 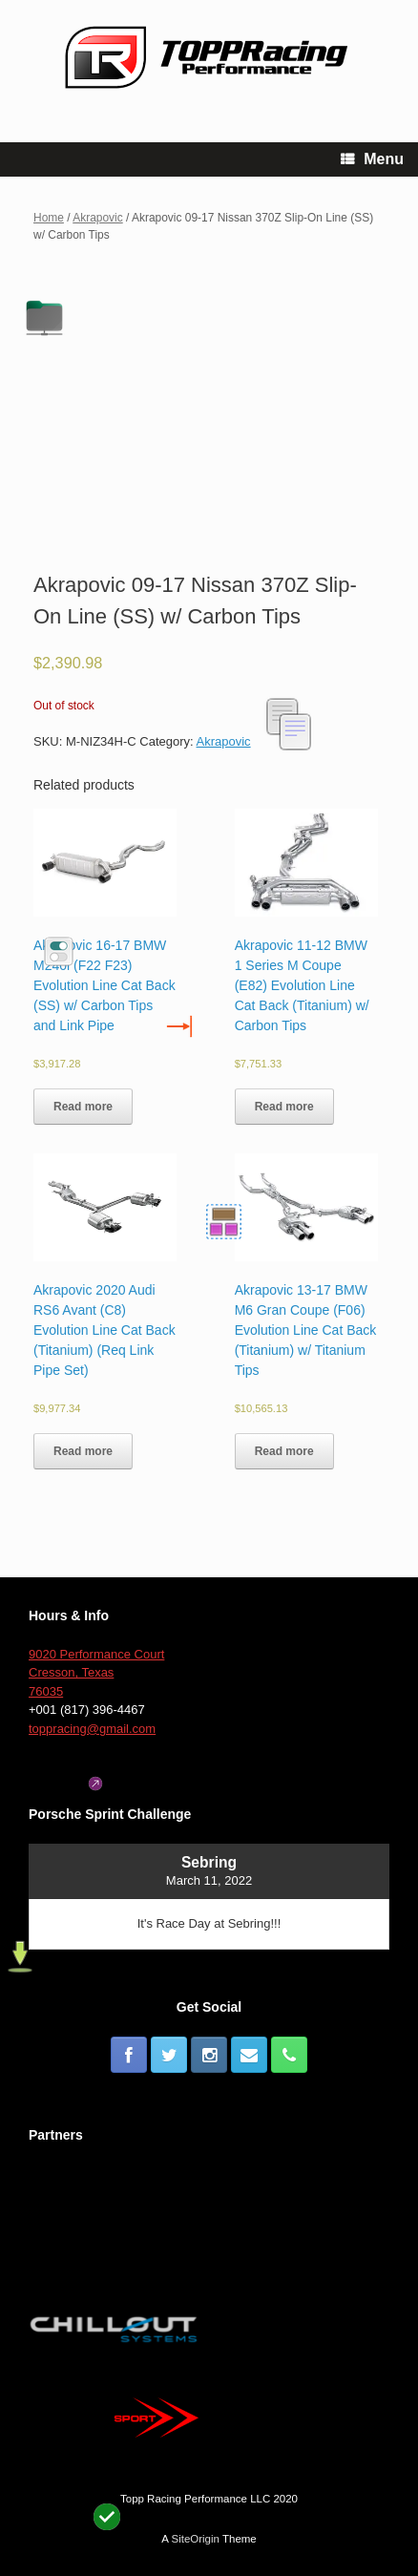 What do you see at coordinates (20, 1953) in the screenshot?
I see `save the current file or document` at bounding box center [20, 1953].